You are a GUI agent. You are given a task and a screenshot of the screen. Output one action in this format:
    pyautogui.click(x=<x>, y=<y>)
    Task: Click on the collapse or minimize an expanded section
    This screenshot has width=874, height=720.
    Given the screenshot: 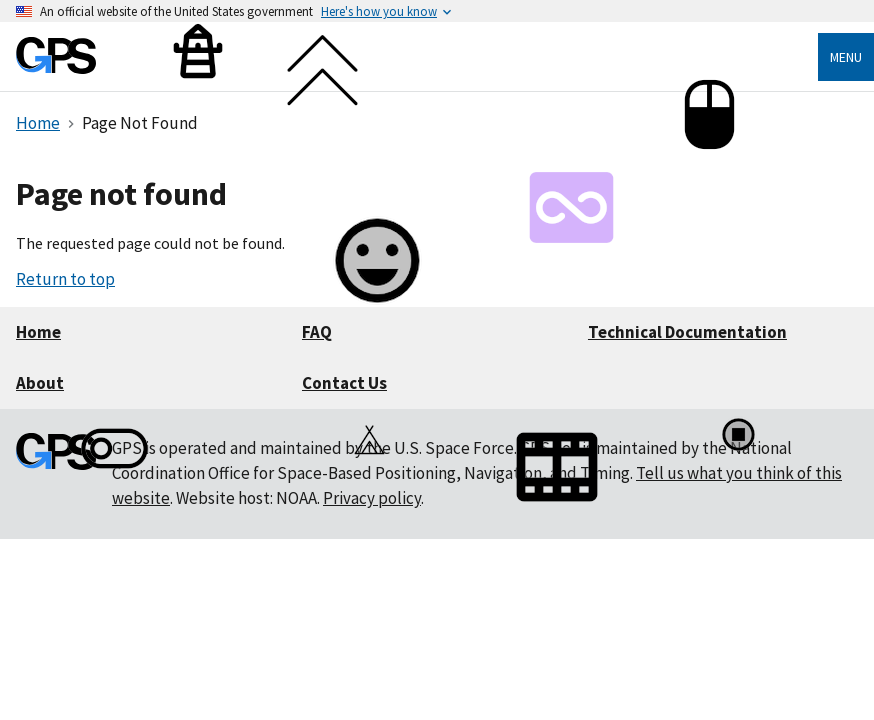 What is the action you would take?
    pyautogui.click(x=322, y=73)
    